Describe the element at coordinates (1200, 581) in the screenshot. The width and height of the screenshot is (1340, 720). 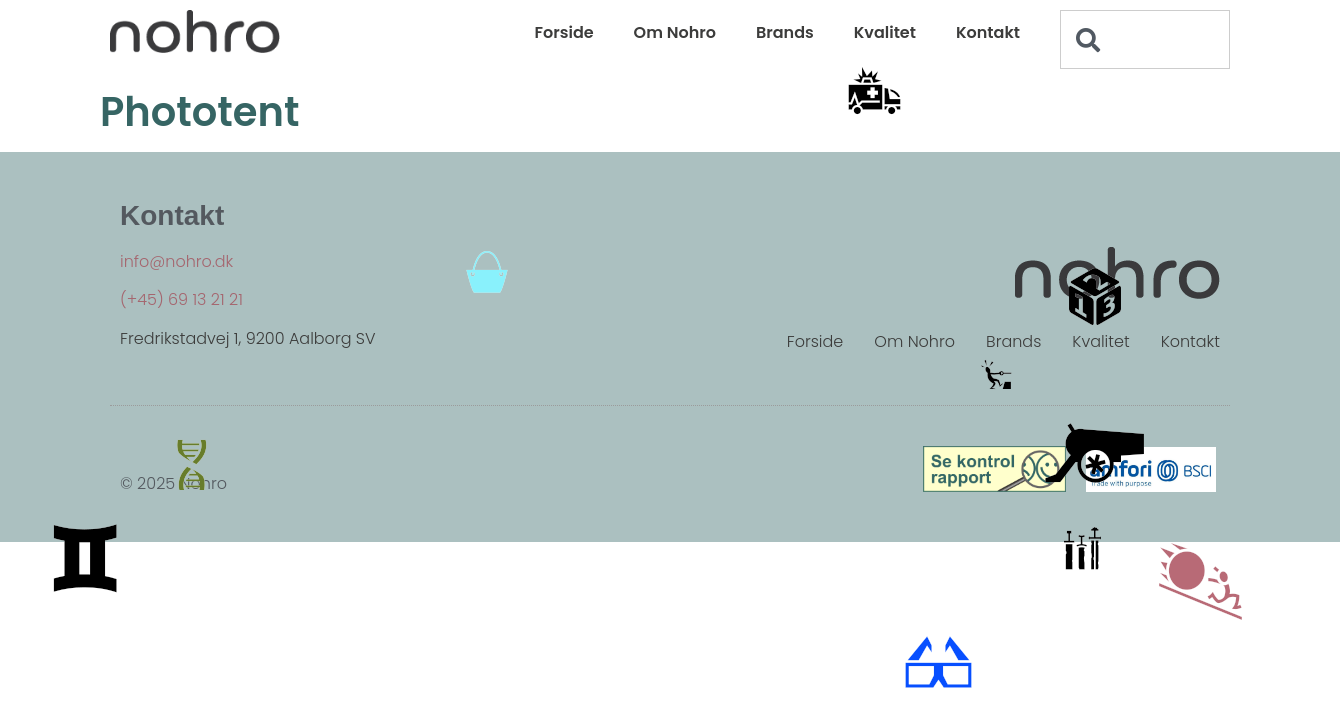
I see `play boulder dash or similar arcade game` at that location.